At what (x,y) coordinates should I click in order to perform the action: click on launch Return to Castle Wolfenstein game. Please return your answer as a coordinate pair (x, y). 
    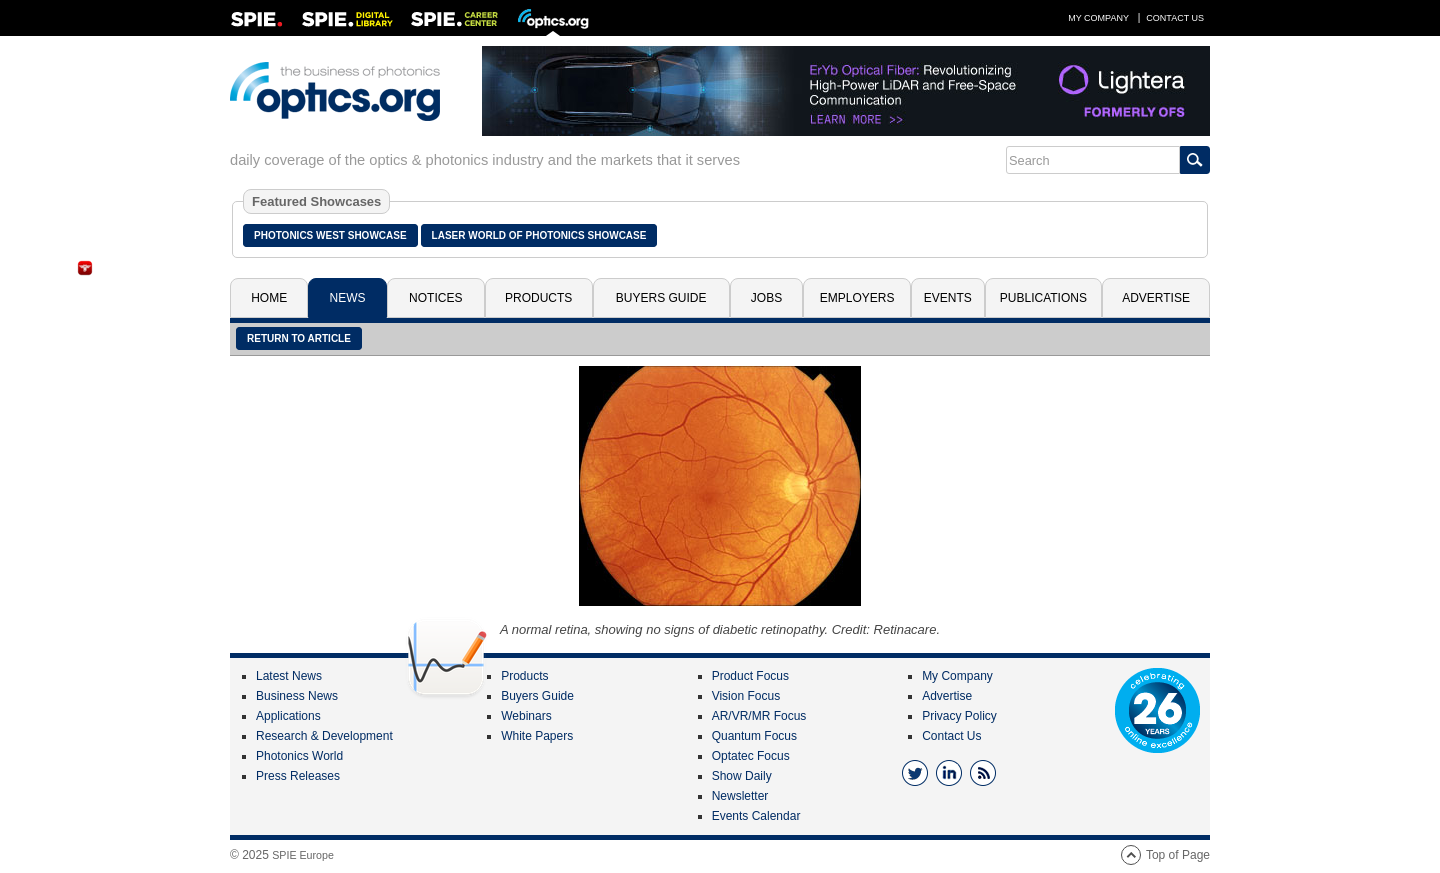
    Looking at the image, I should click on (85, 268).